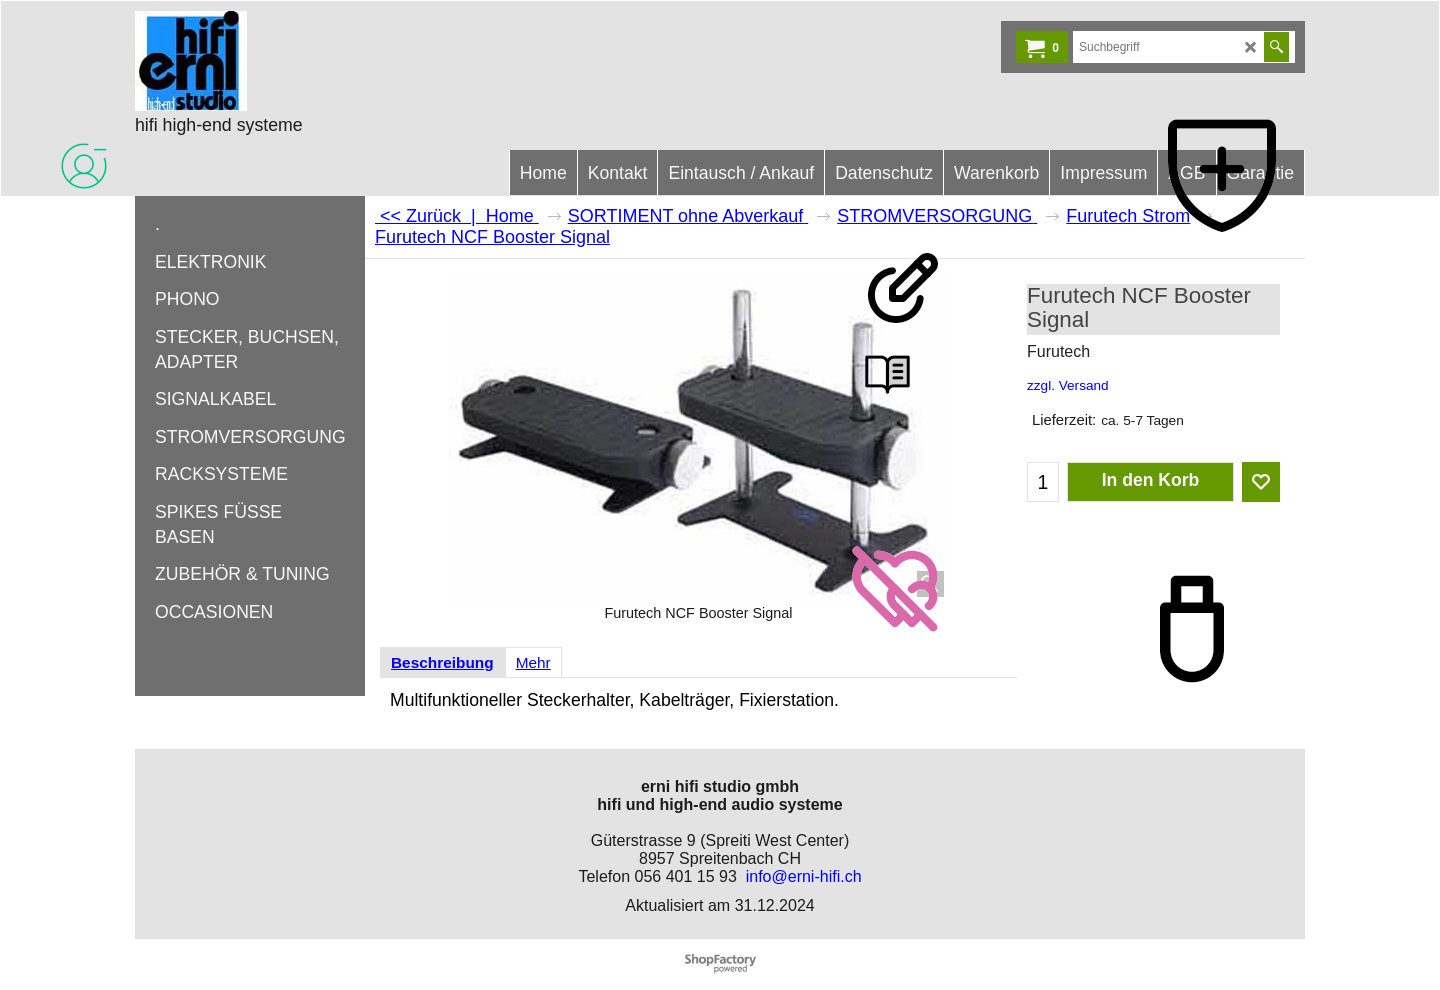 This screenshot has width=1440, height=990. Describe the element at coordinates (903, 288) in the screenshot. I see `edit your profile or settings` at that location.